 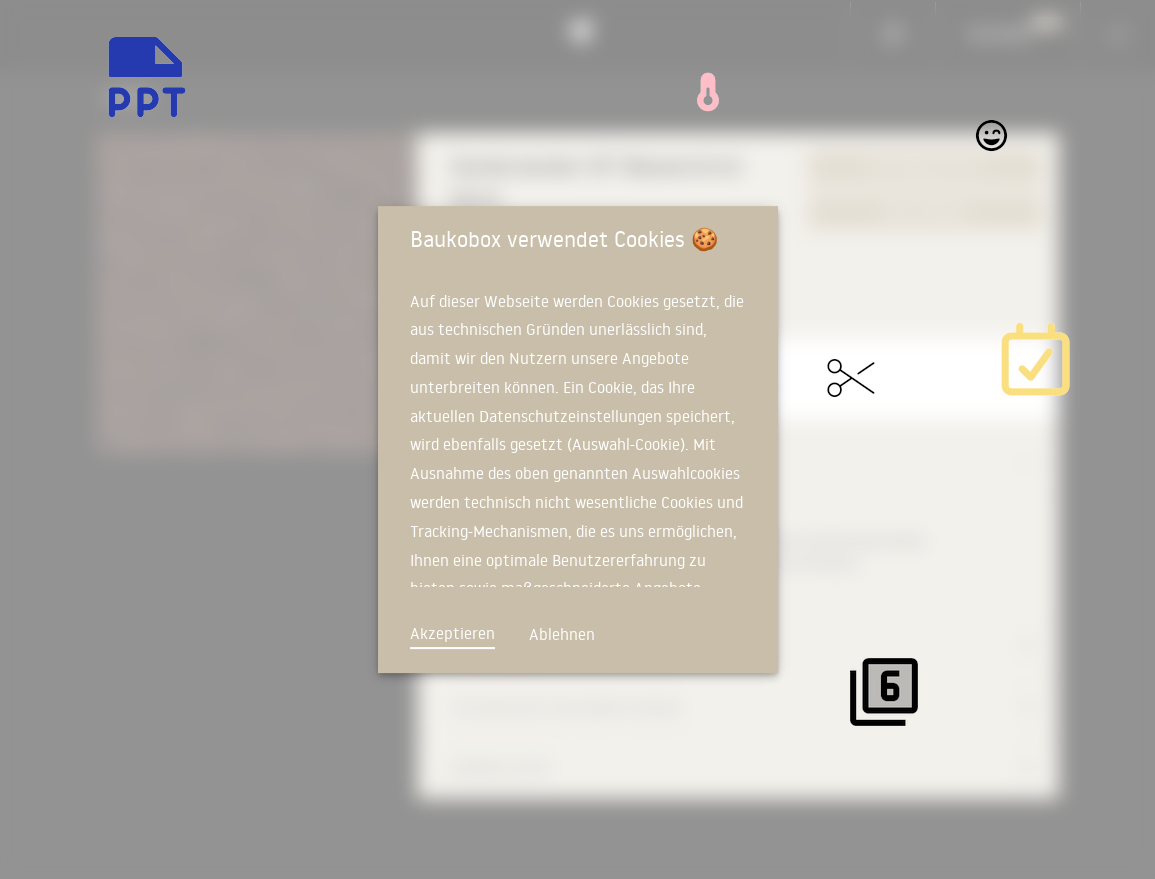 What do you see at coordinates (991, 135) in the screenshot?
I see `insert a winking emoji into text` at bounding box center [991, 135].